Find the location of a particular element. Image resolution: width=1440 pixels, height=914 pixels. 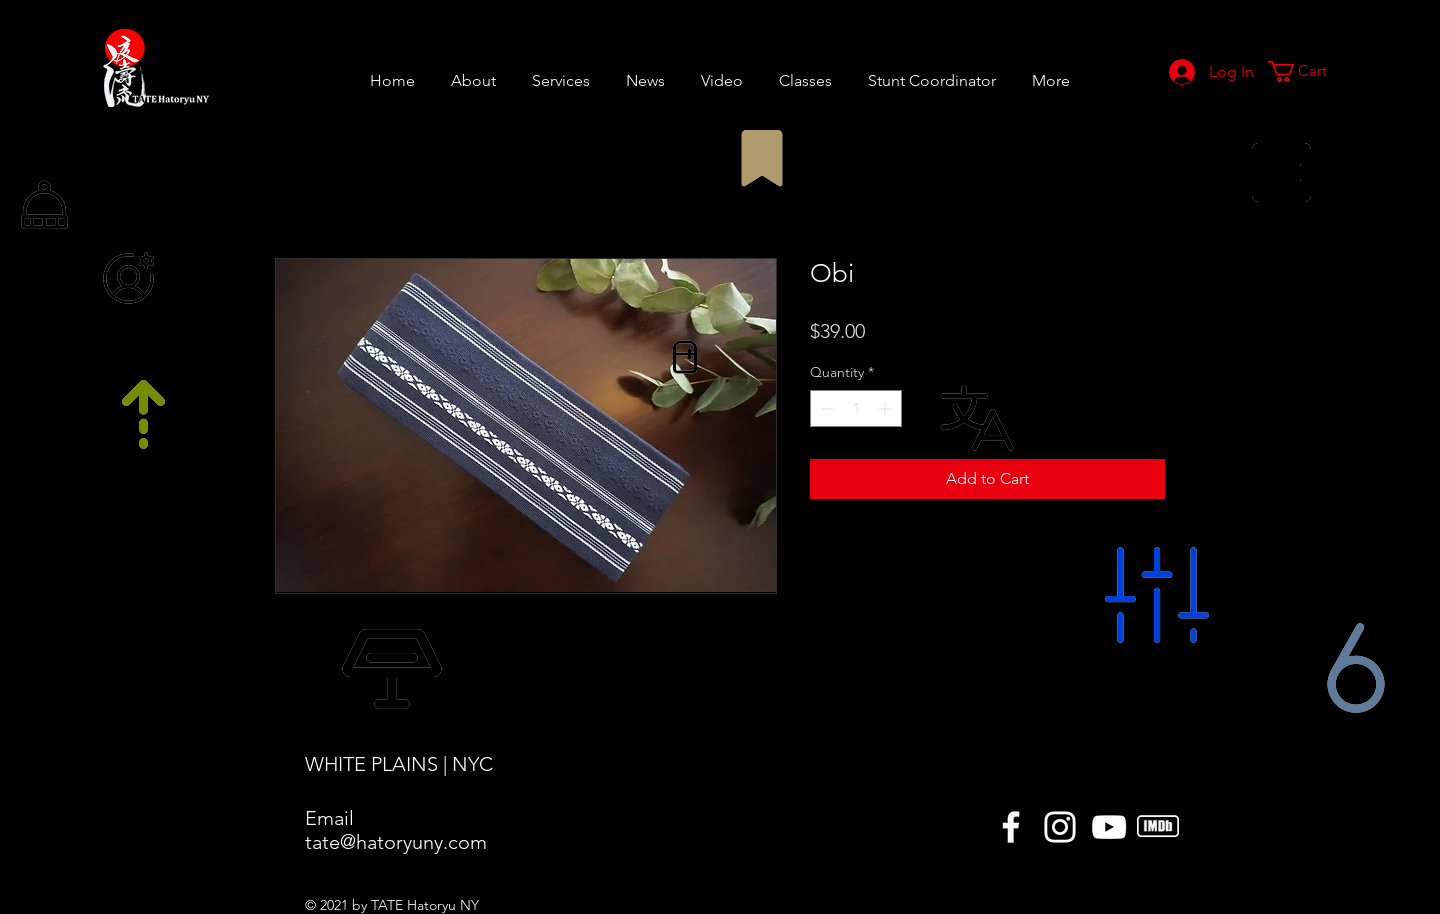

adjust settings or preferences is located at coordinates (1157, 595).